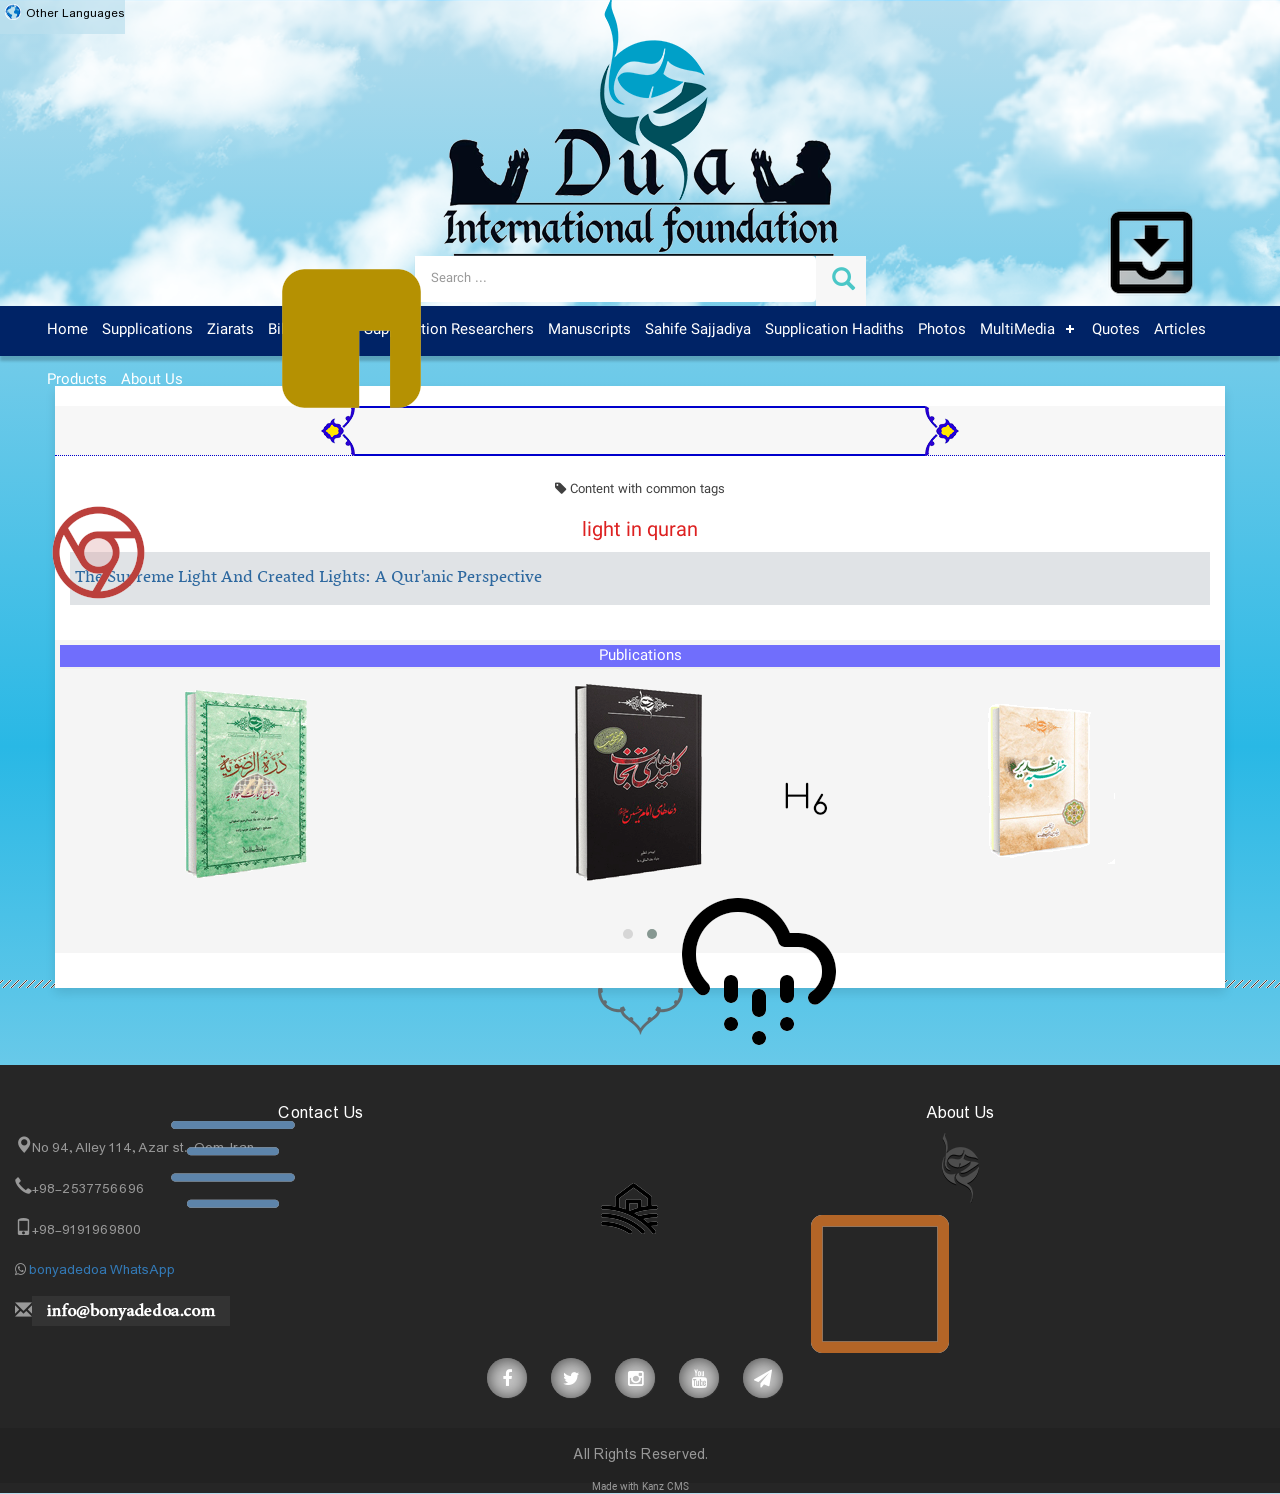  Describe the element at coordinates (351, 338) in the screenshot. I see `npm package manager logo` at that location.